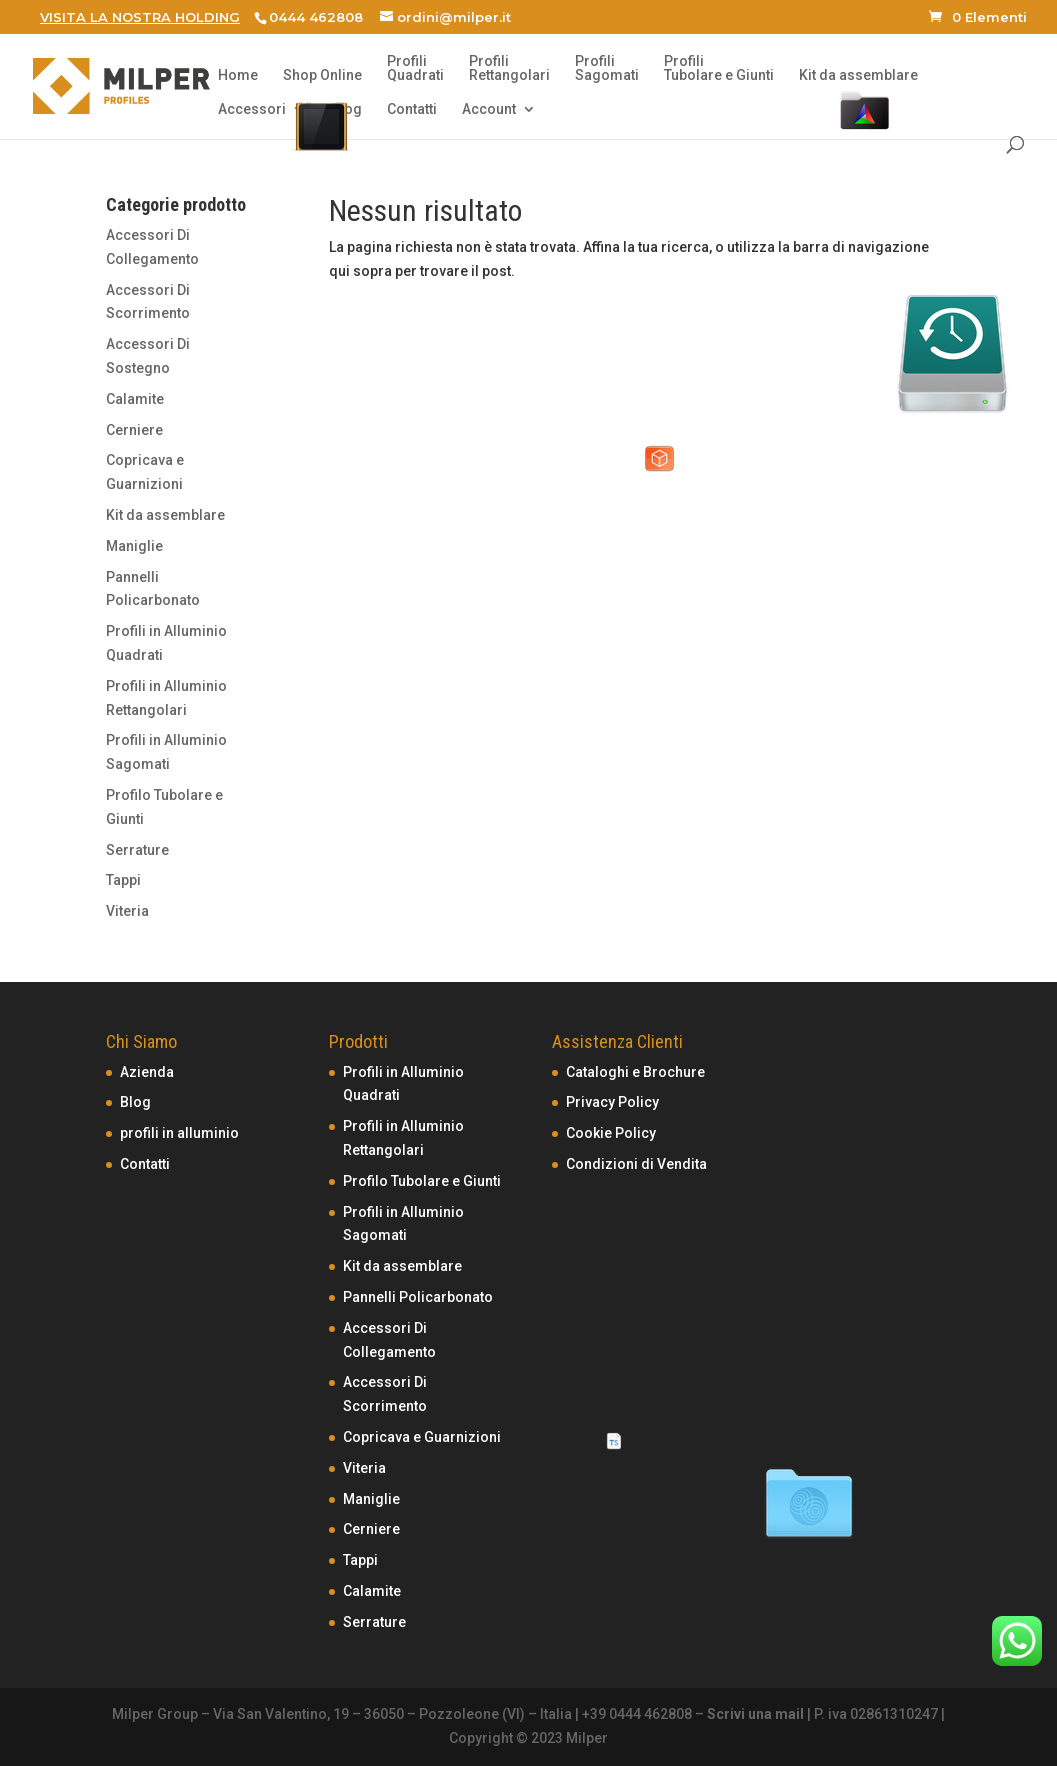 The height and width of the screenshot is (1766, 1057). What do you see at coordinates (864, 111) in the screenshot?
I see `folder containing cmake build configuration files` at bounding box center [864, 111].